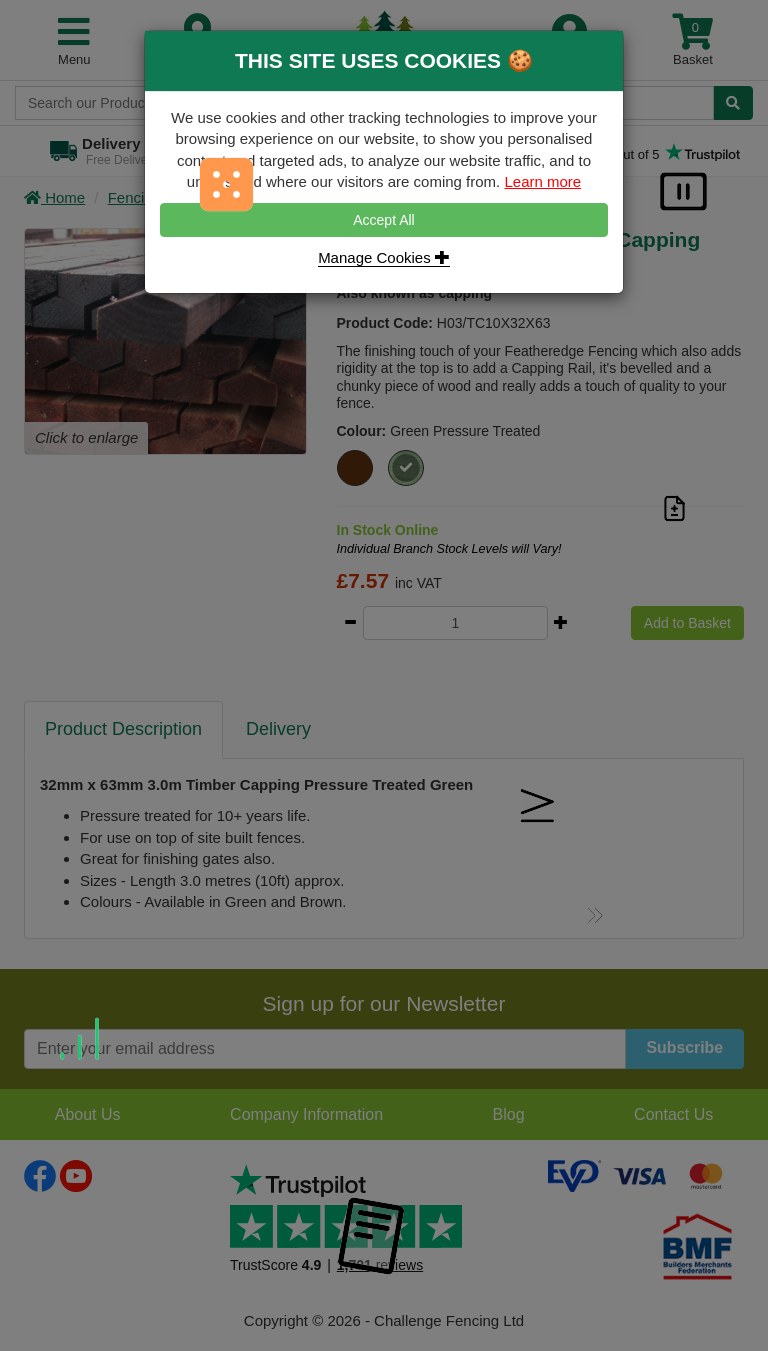  What do you see at coordinates (371, 1236) in the screenshot?
I see `view your resume or CV` at bounding box center [371, 1236].